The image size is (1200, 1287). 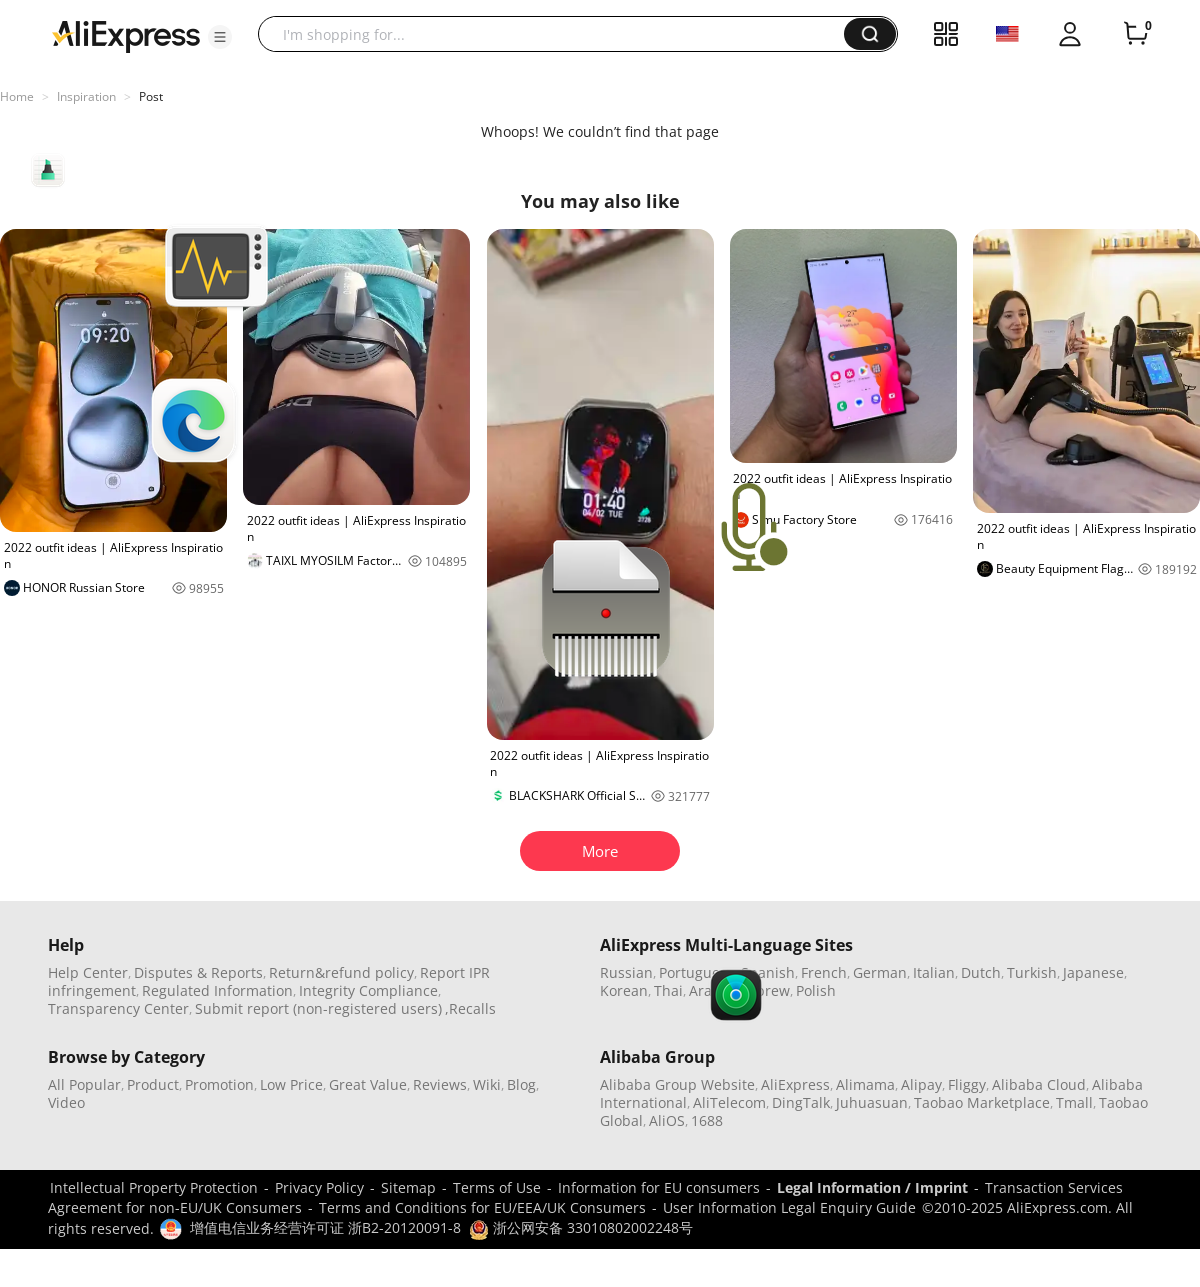 What do you see at coordinates (48, 170) in the screenshot?
I see `open marker app for highlighting and annotating documents` at bounding box center [48, 170].